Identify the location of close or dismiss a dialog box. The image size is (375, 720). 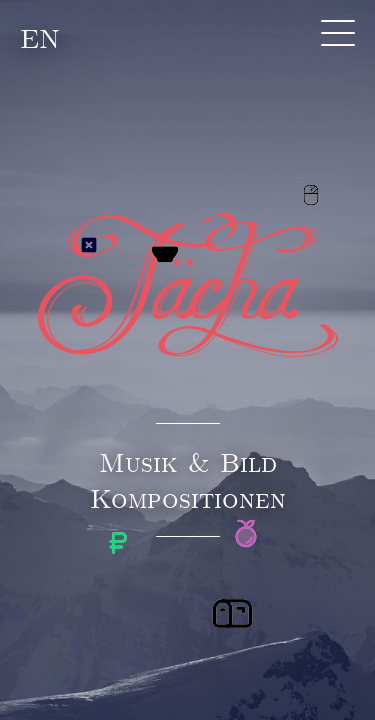
(89, 245).